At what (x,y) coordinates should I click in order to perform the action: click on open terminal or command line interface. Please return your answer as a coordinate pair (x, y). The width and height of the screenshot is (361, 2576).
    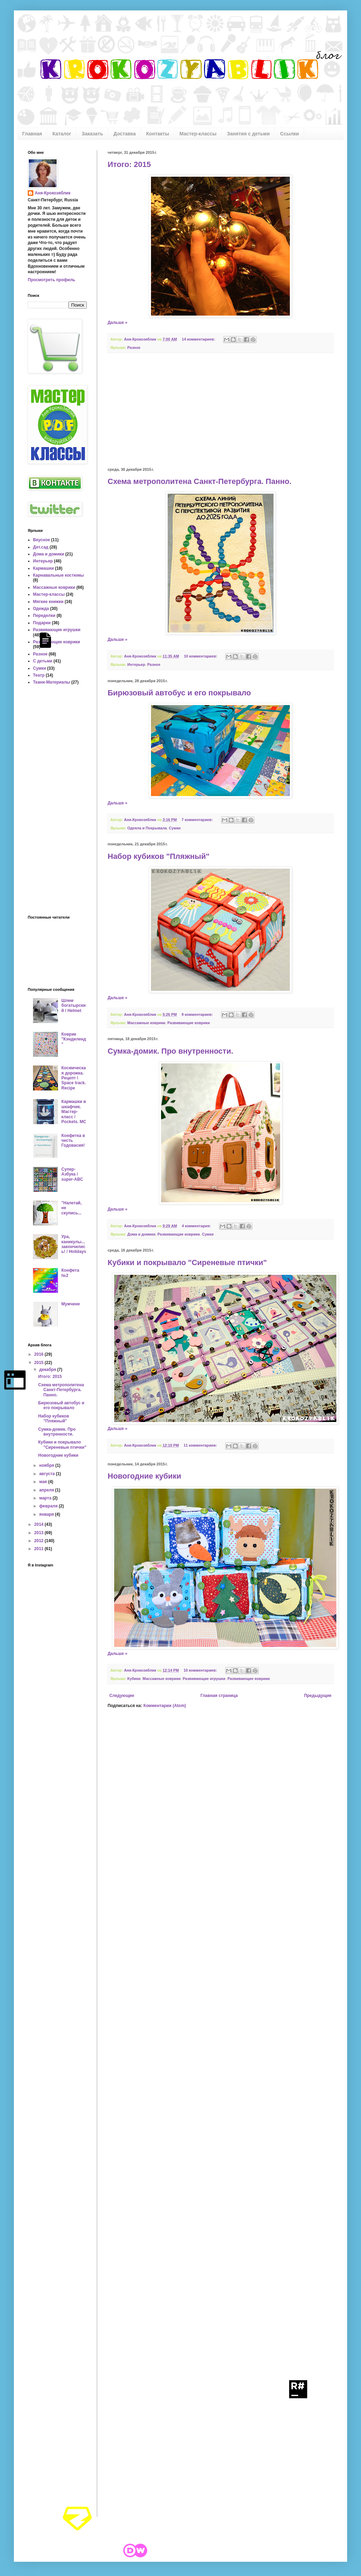
    Looking at the image, I should click on (15, 1380).